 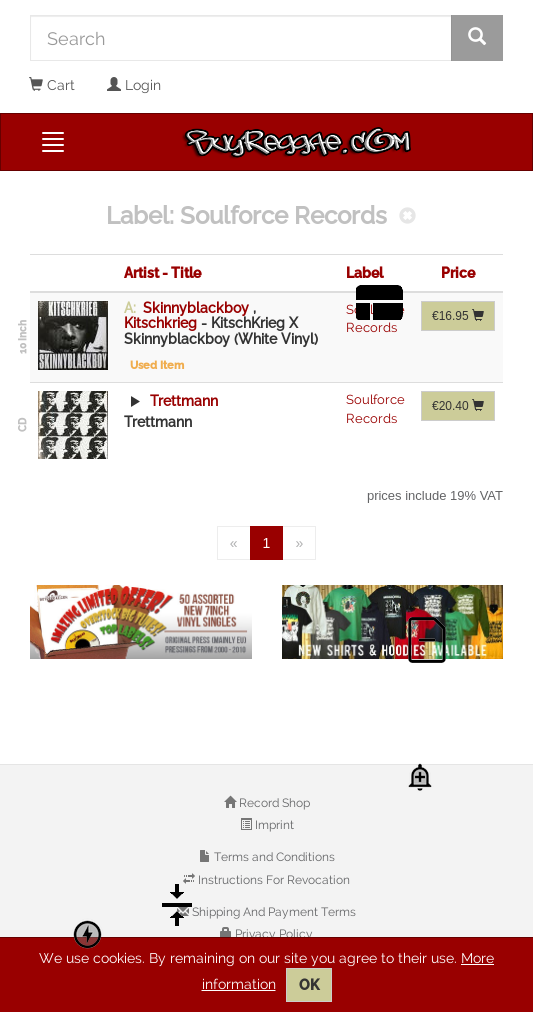 What do you see at coordinates (427, 640) in the screenshot?
I see `indicates a file has been removed or deleted` at bounding box center [427, 640].